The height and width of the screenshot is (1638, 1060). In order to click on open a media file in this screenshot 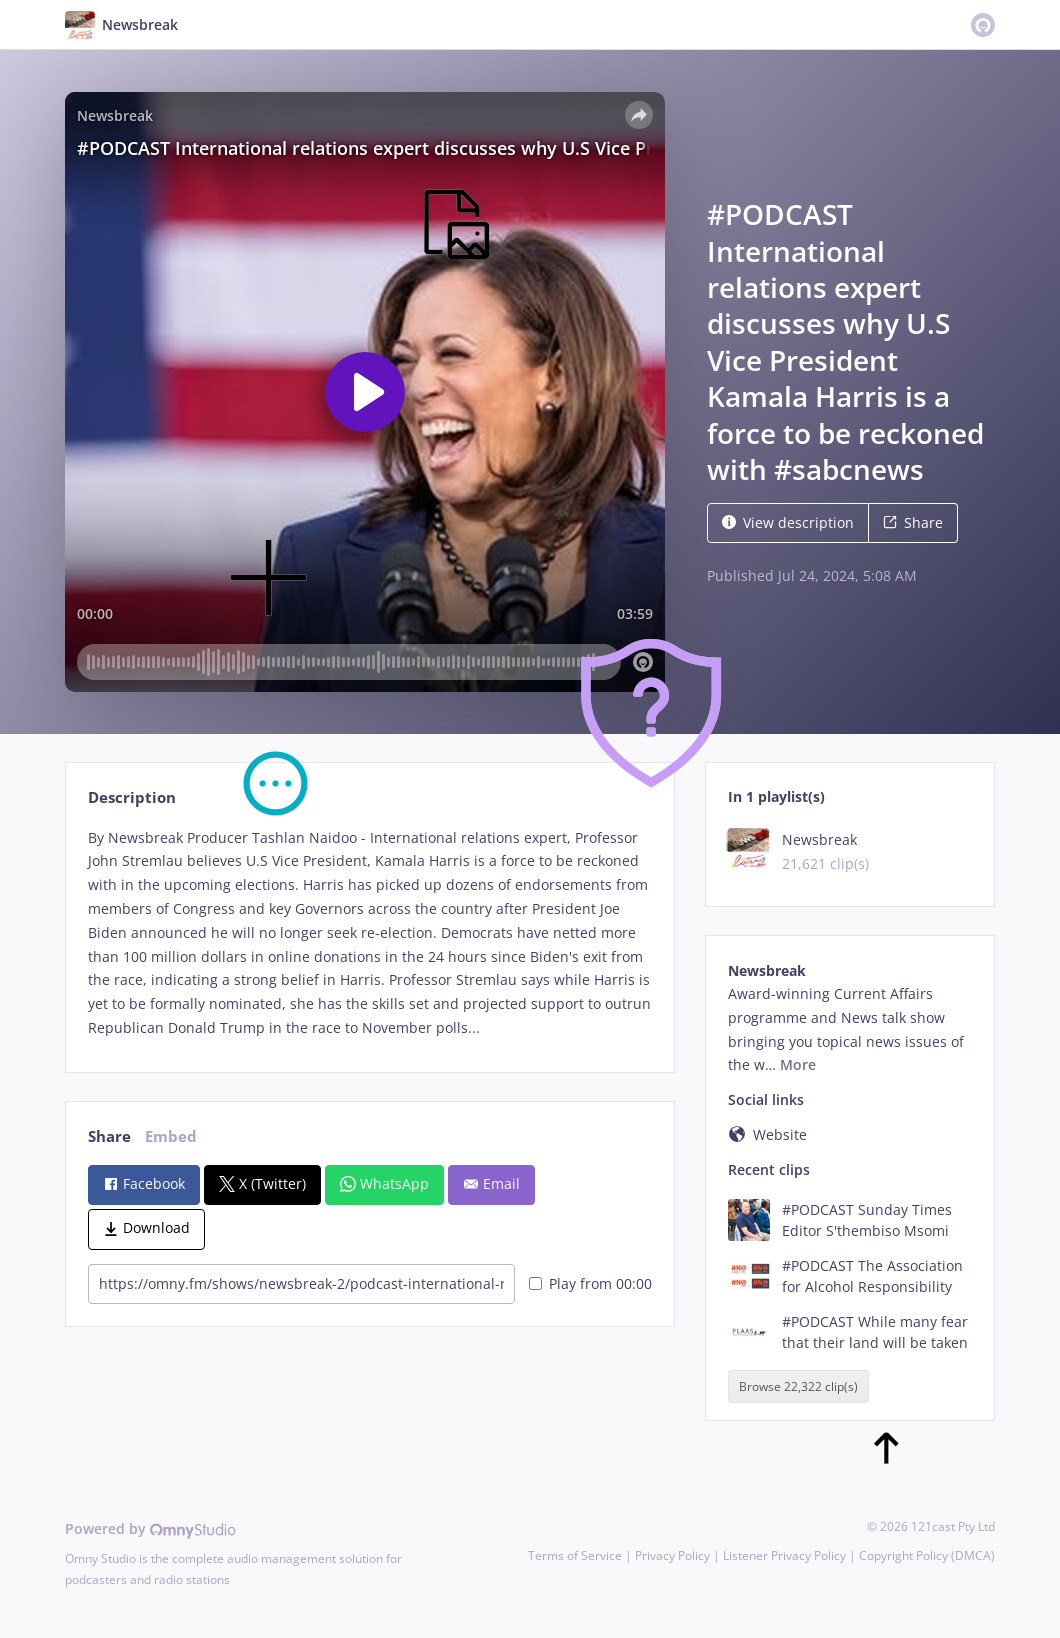, I will do `click(452, 222)`.